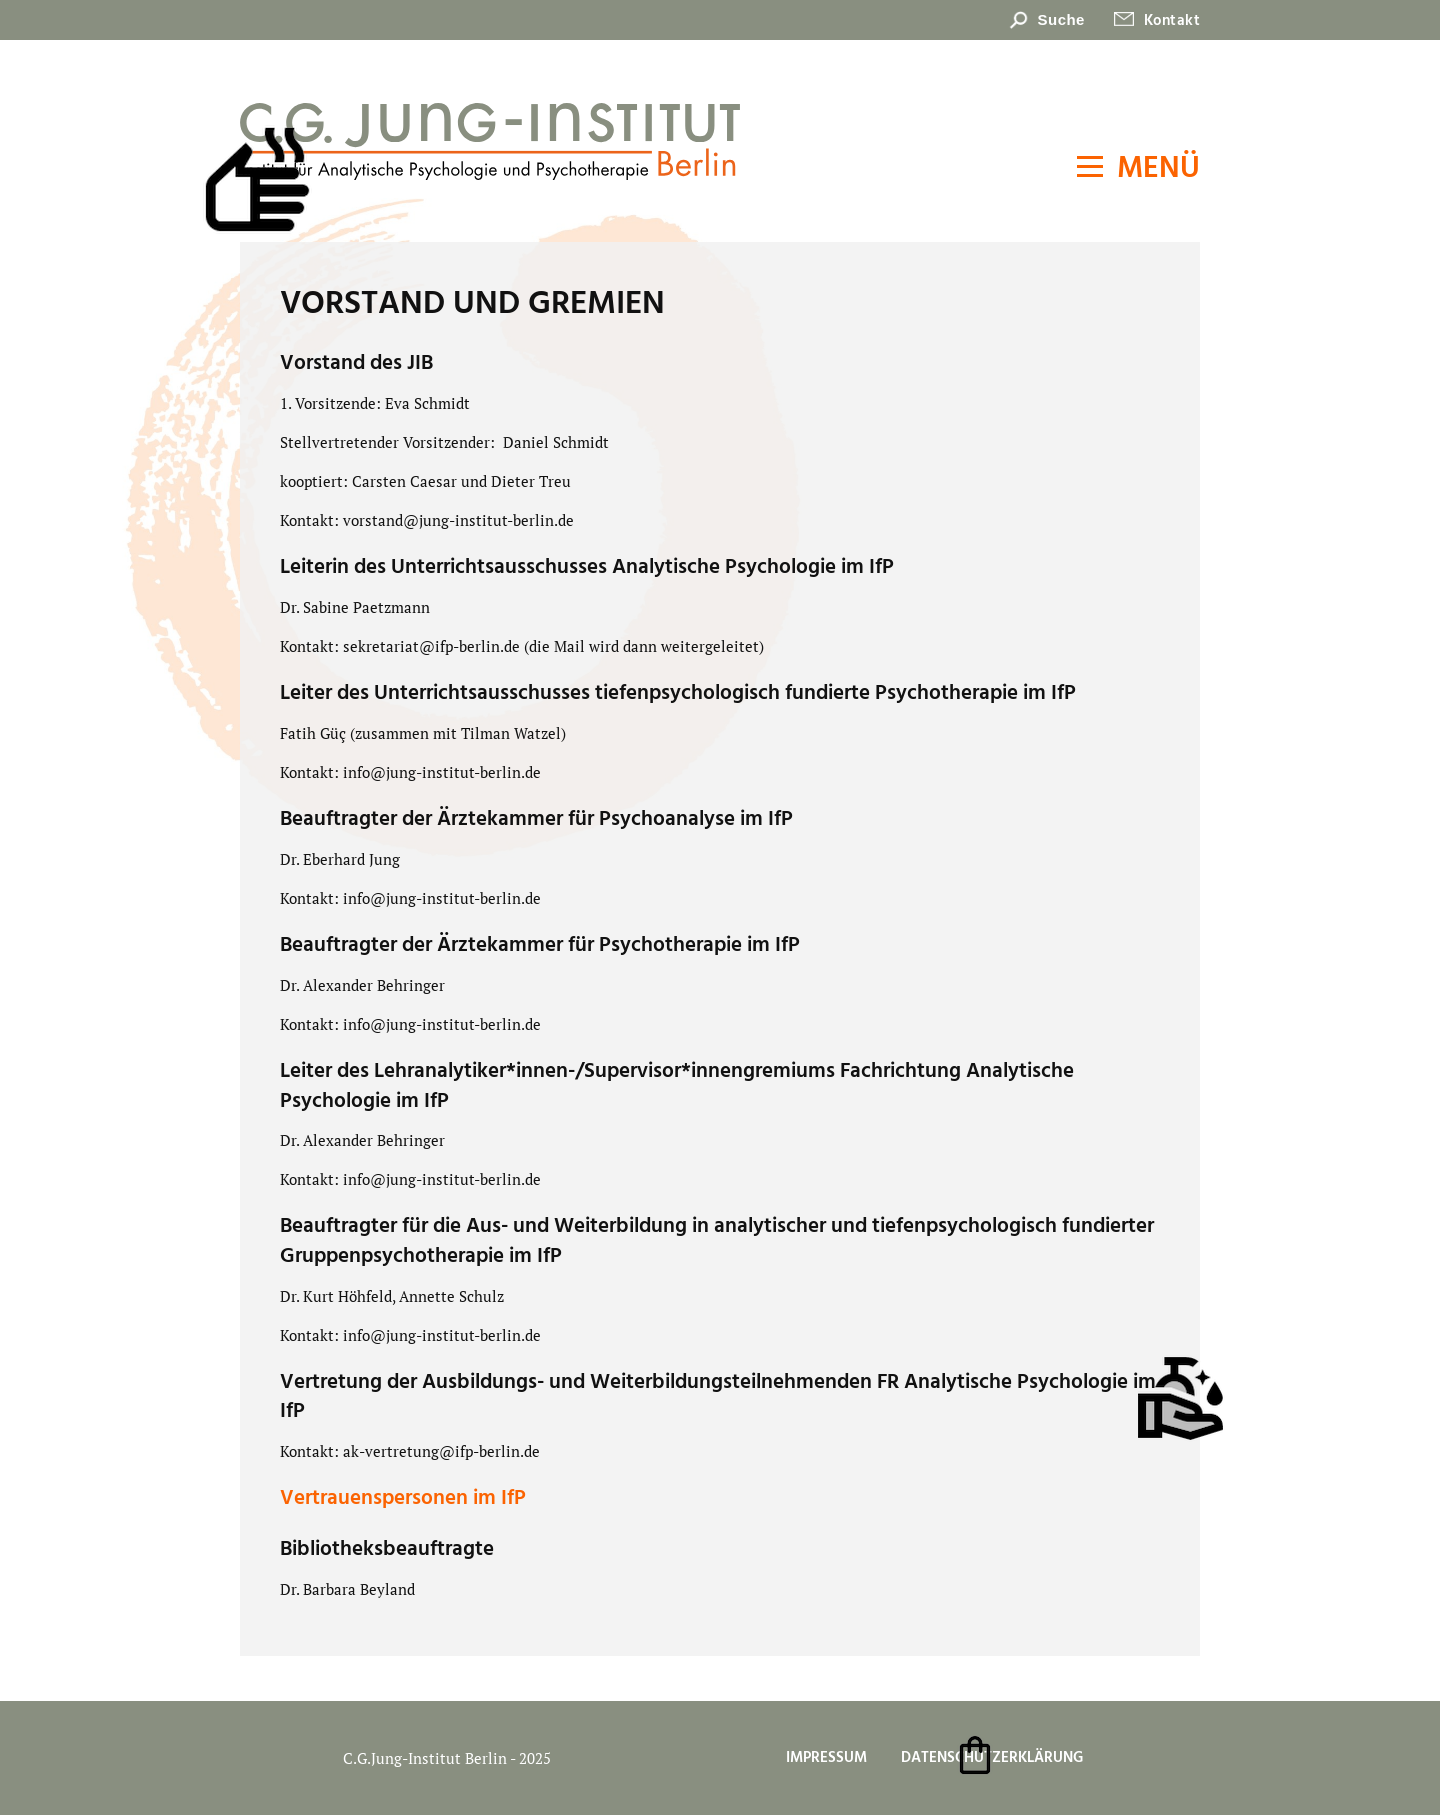 The width and height of the screenshot is (1440, 1815). What do you see at coordinates (260, 177) in the screenshot?
I see `indicates hand dryer available` at bounding box center [260, 177].